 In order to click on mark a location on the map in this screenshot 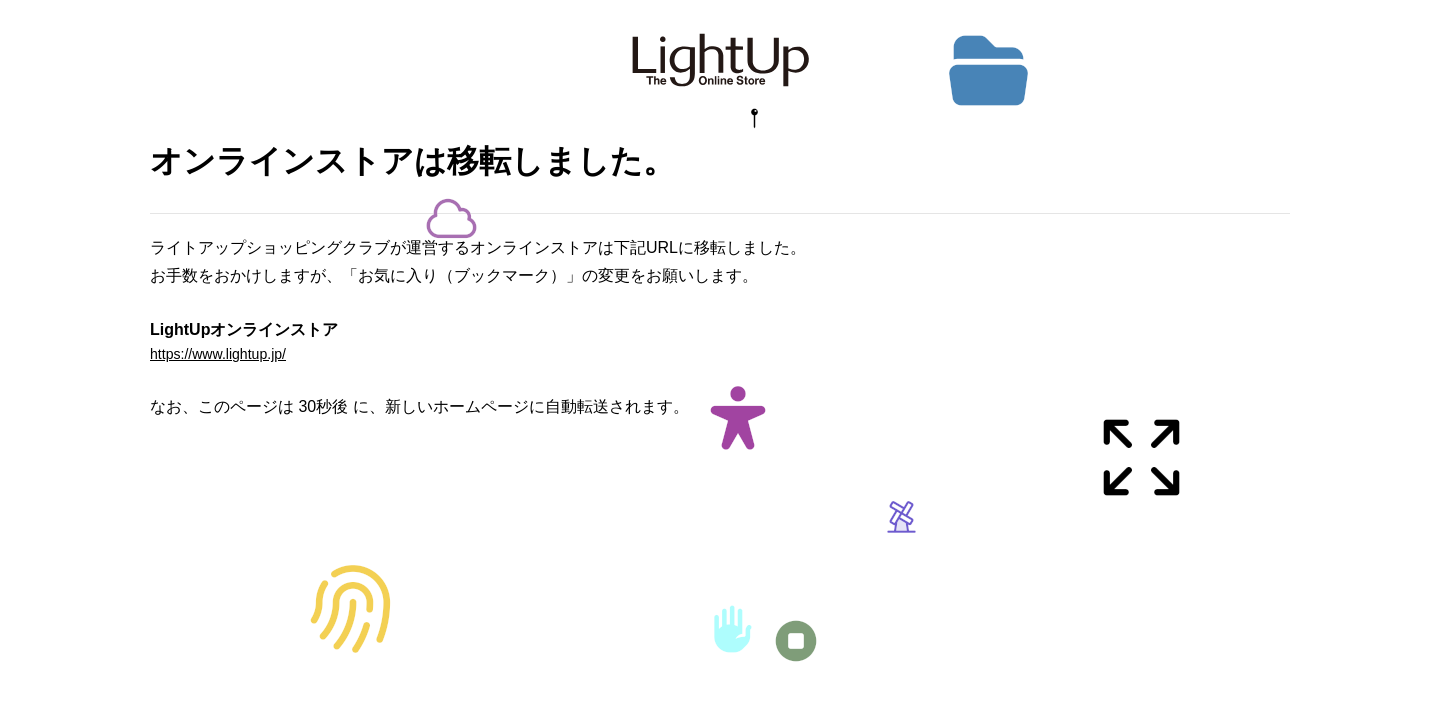, I will do `click(754, 118)`.